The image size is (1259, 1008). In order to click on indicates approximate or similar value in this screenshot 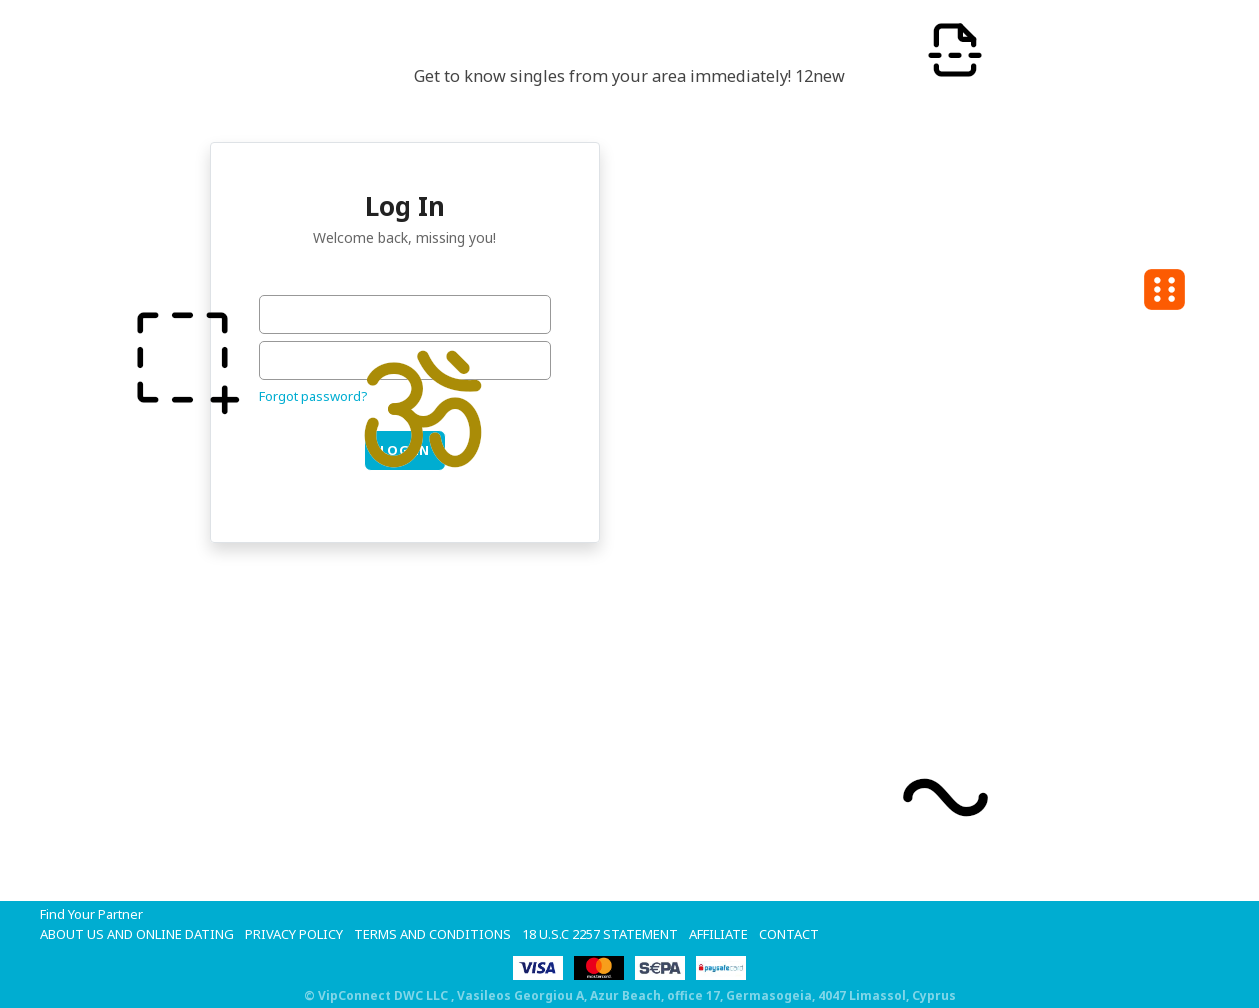, I will do `click(945, 797)`.